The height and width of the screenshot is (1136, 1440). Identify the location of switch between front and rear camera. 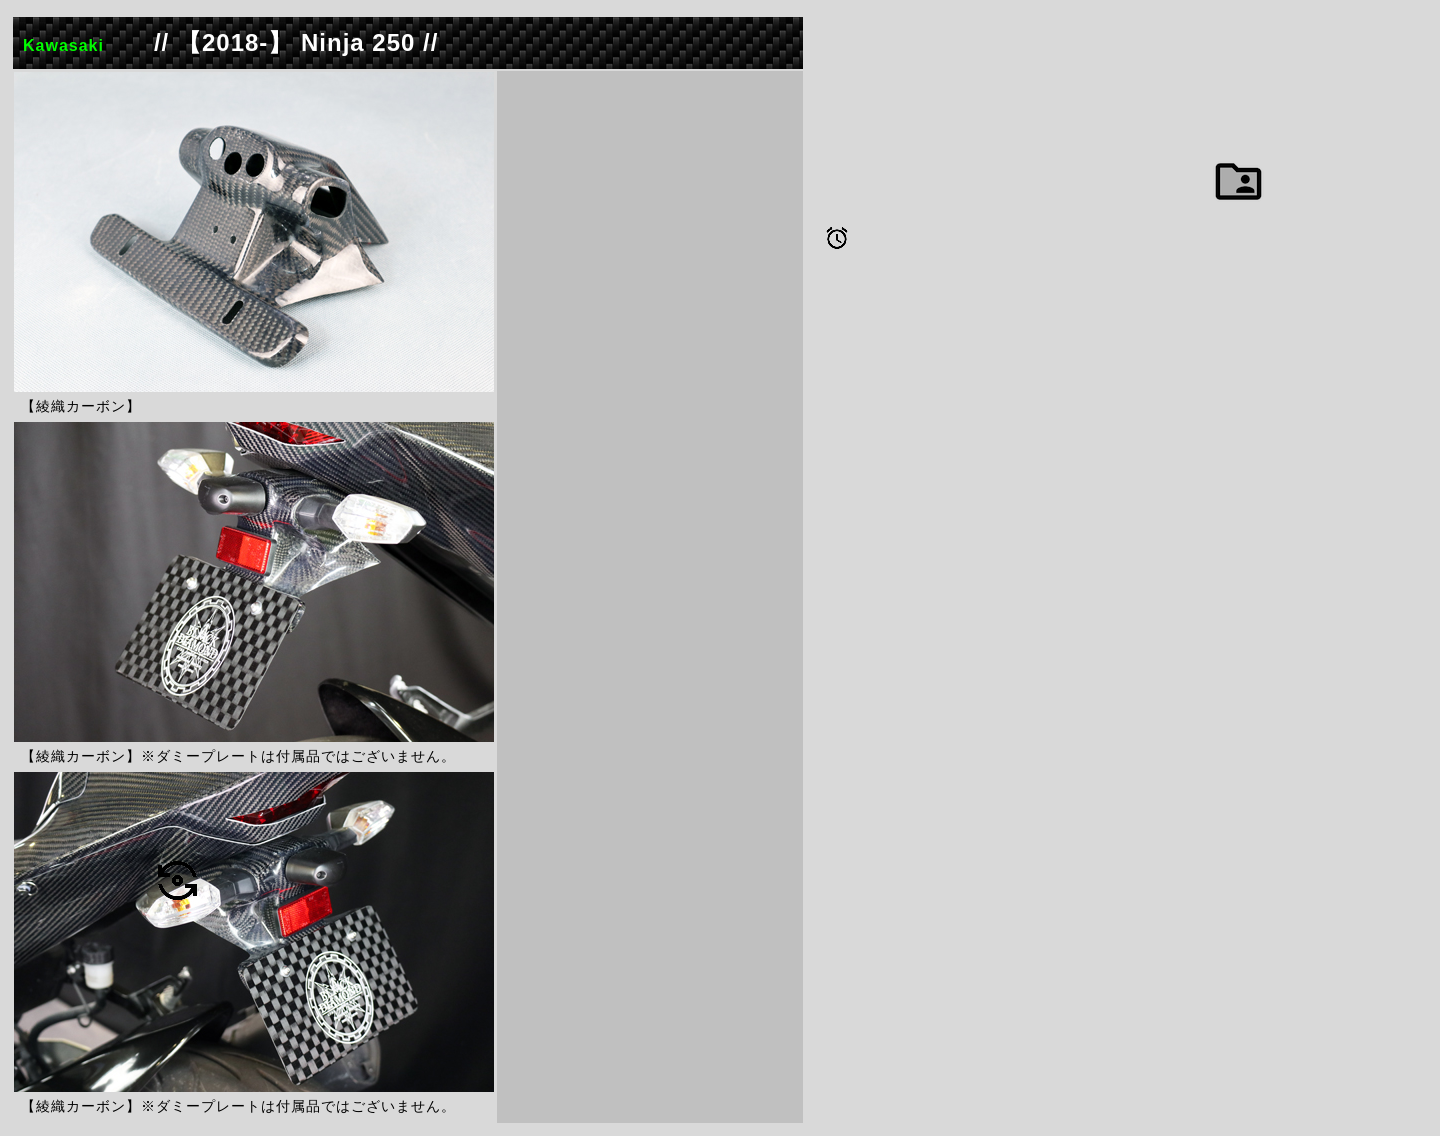
(177, 880).